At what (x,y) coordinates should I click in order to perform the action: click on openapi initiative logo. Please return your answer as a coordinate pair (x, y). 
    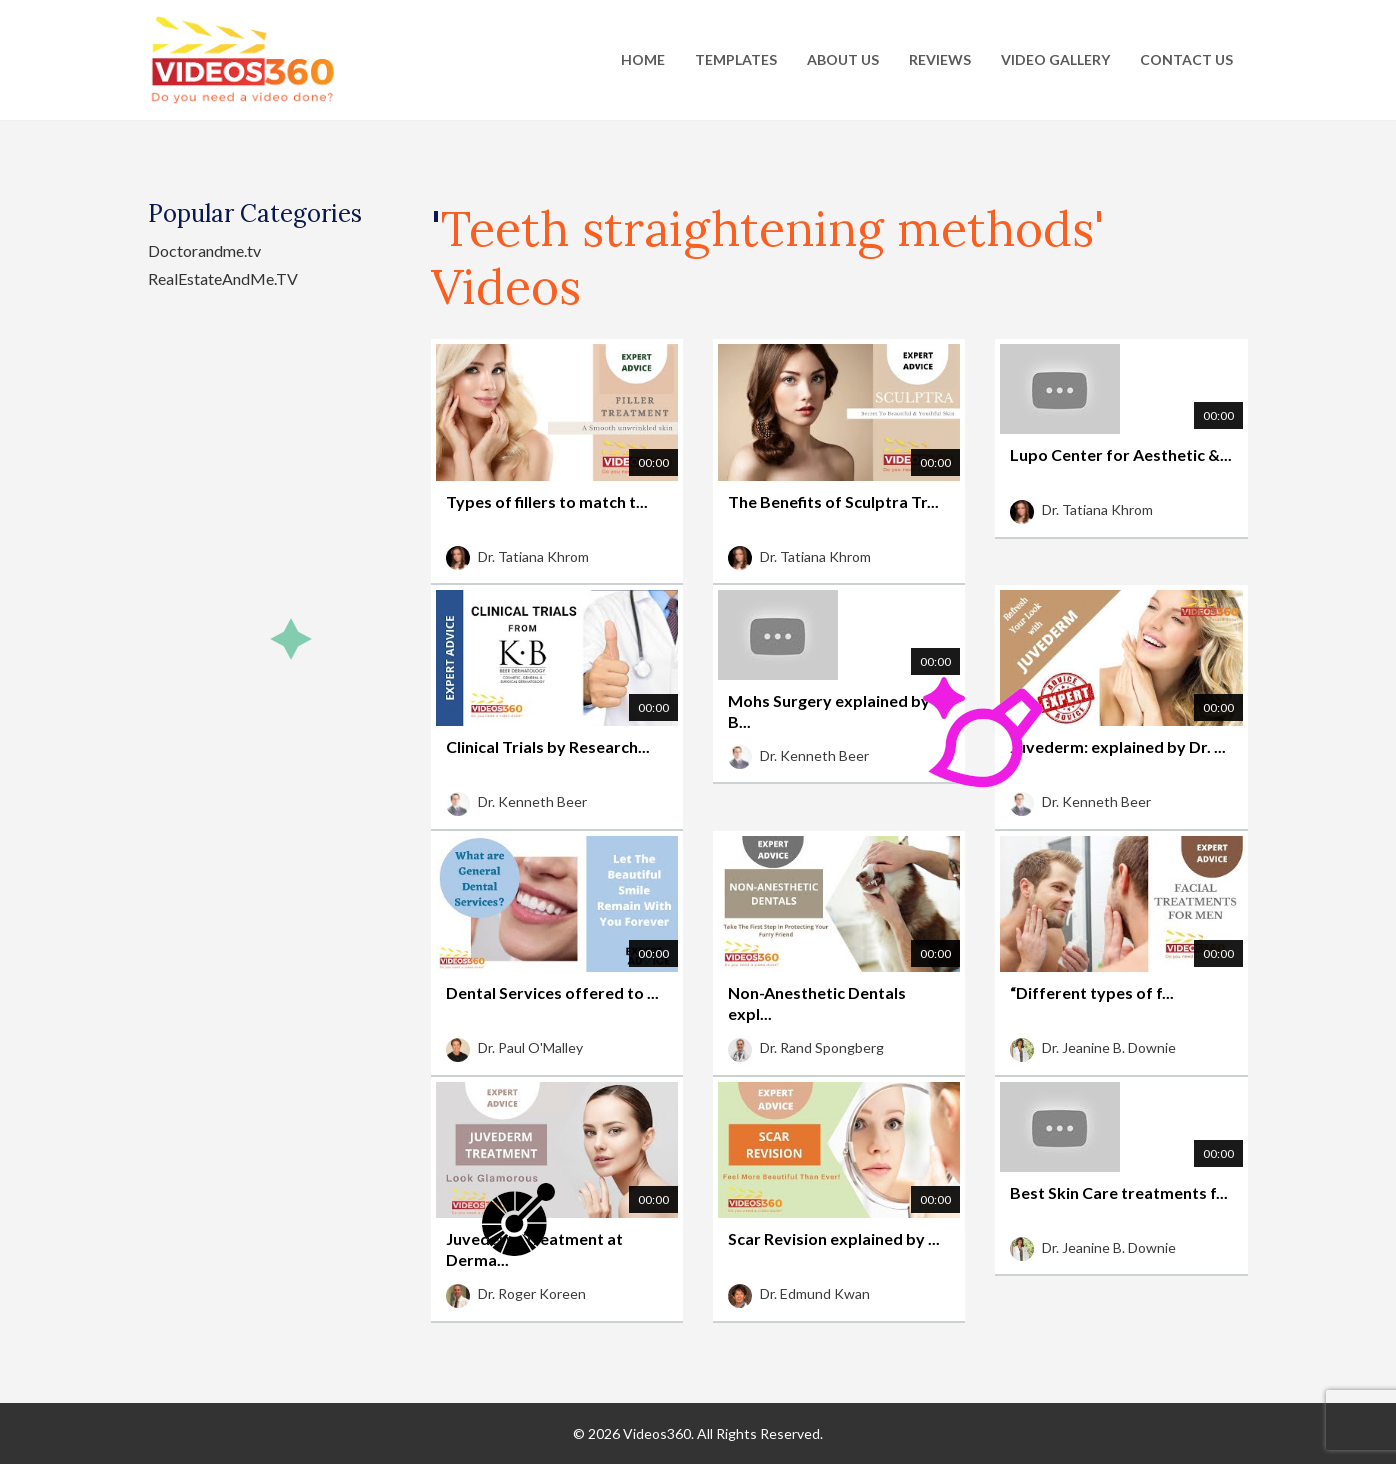
    Looking at the image, I should click on (518, 1219).